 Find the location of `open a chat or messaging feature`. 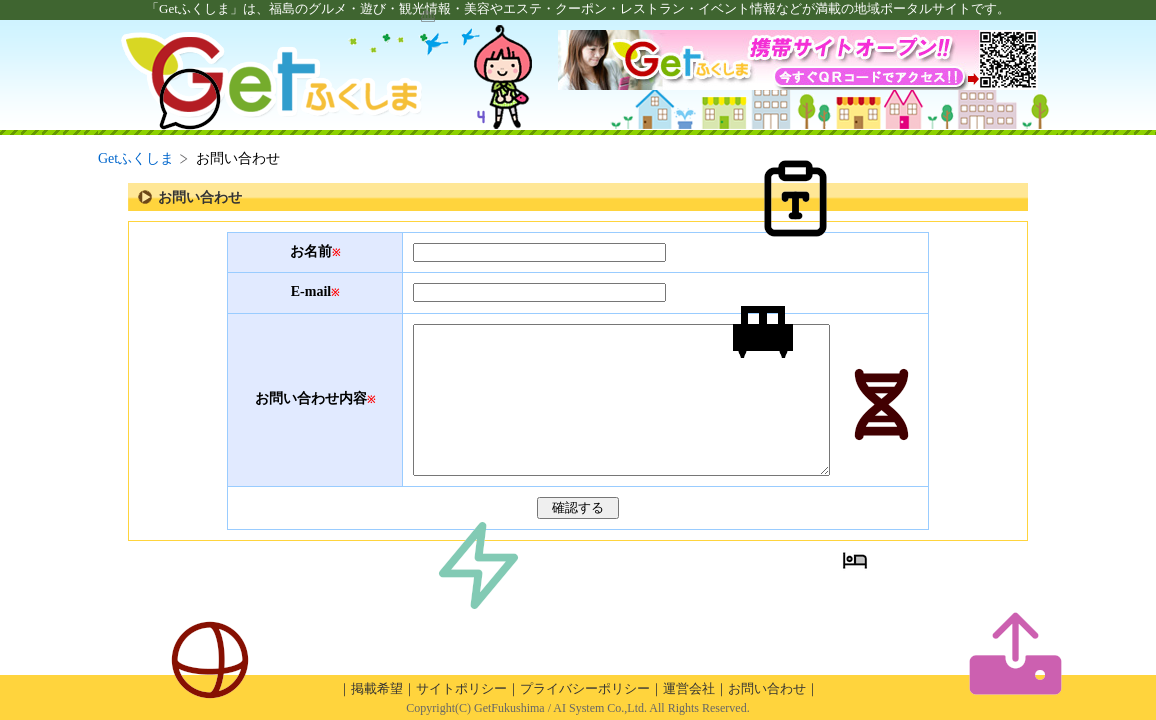

open a chat or messaging feature is located at coordinates (190, 99).